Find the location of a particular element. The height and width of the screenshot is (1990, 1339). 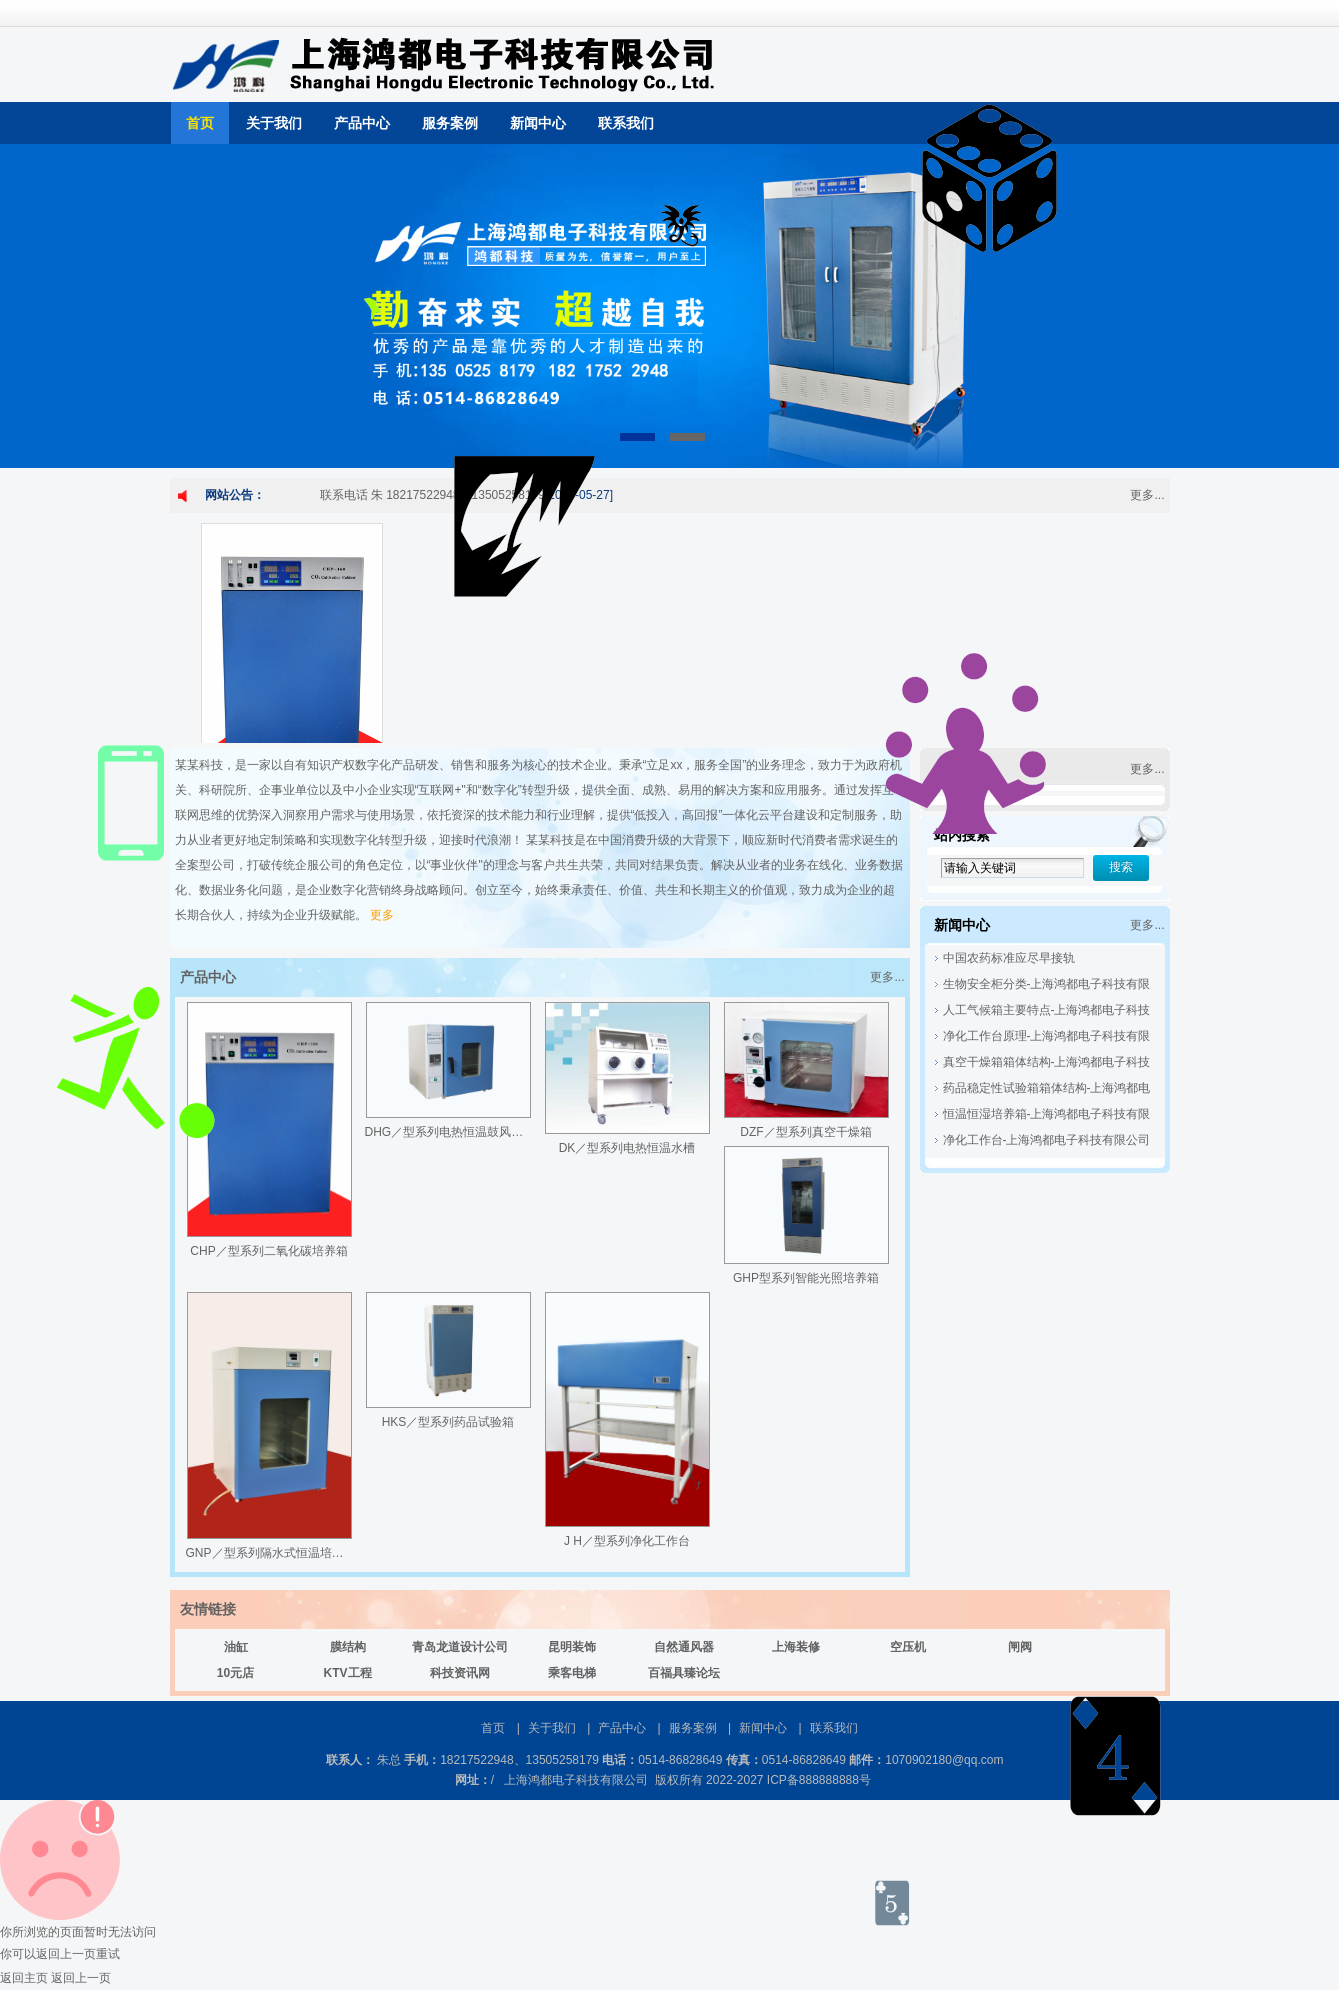

indicates mobile device or smartphone compatibility is located at coordinates (131, 803).